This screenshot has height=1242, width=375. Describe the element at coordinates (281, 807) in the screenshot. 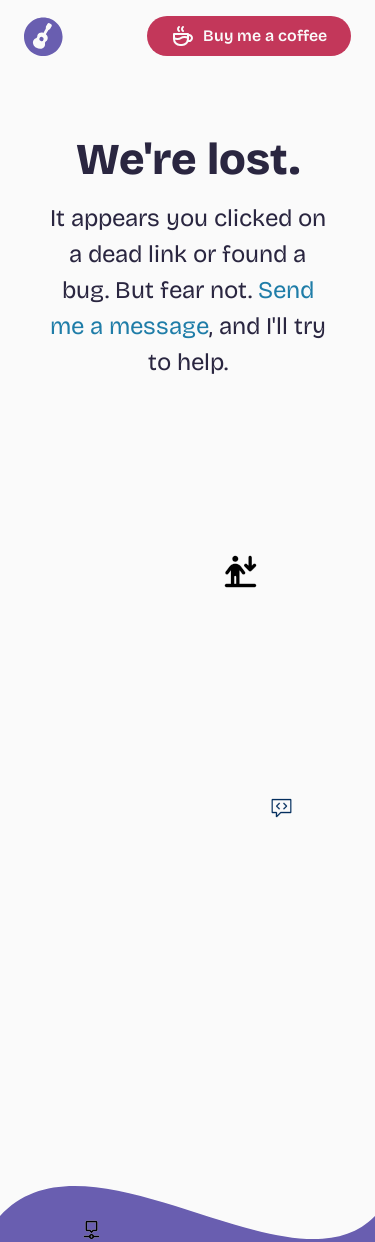

I see `open code review comments` at that location.